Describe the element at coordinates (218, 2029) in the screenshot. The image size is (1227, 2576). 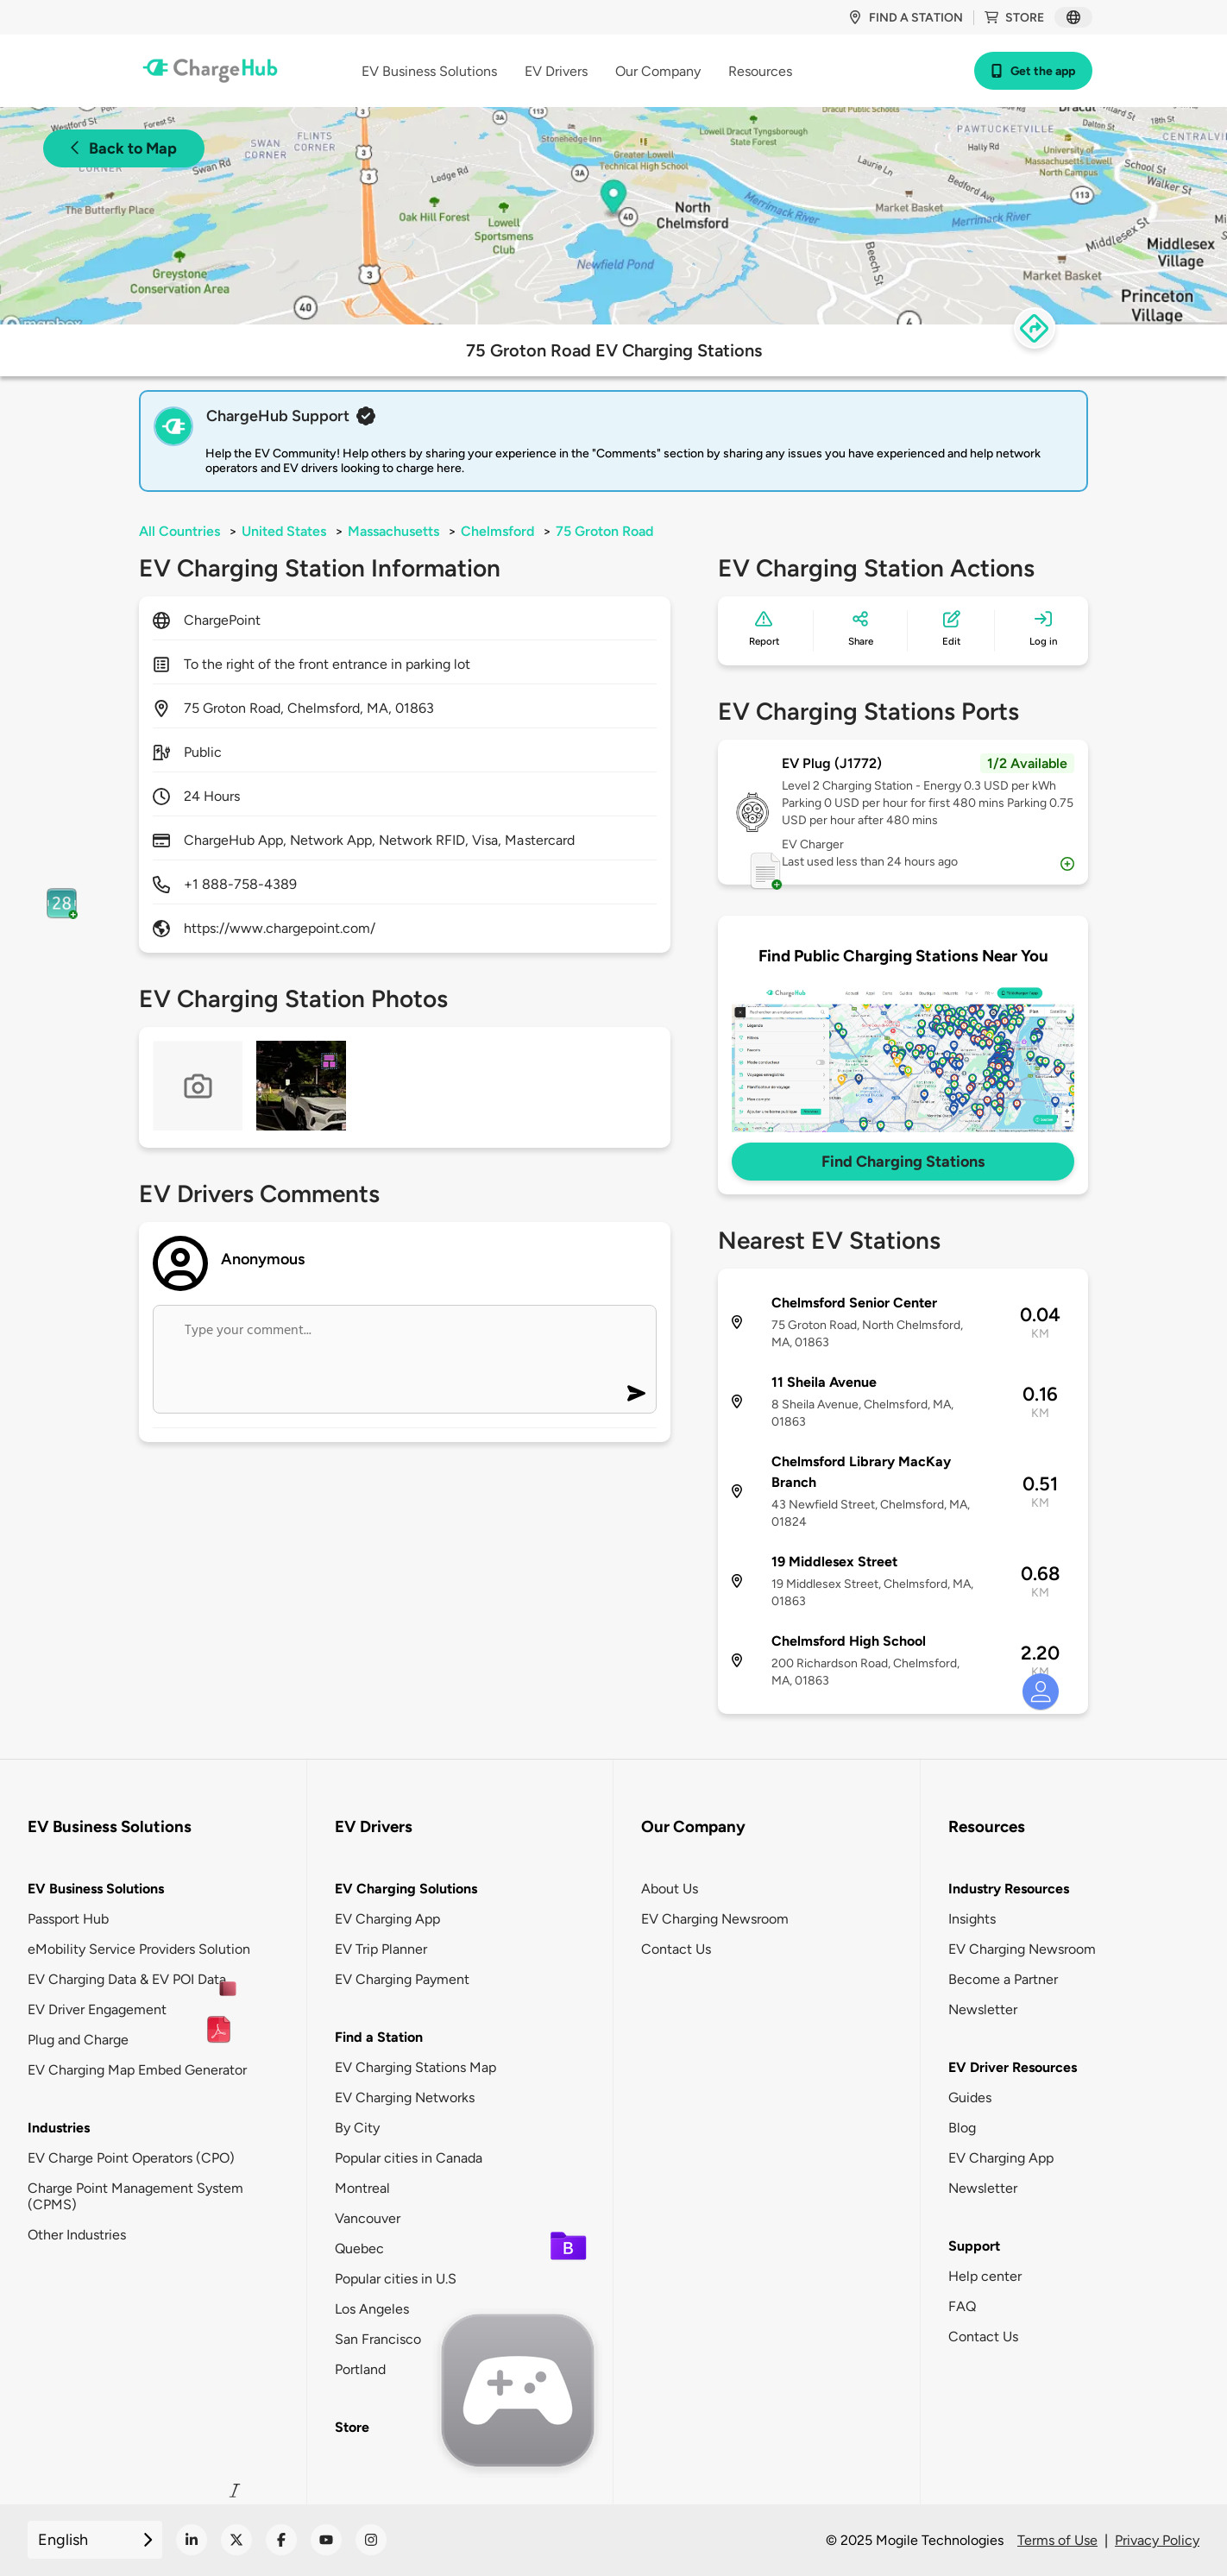
I see `open a compressed PDF file` at that location.